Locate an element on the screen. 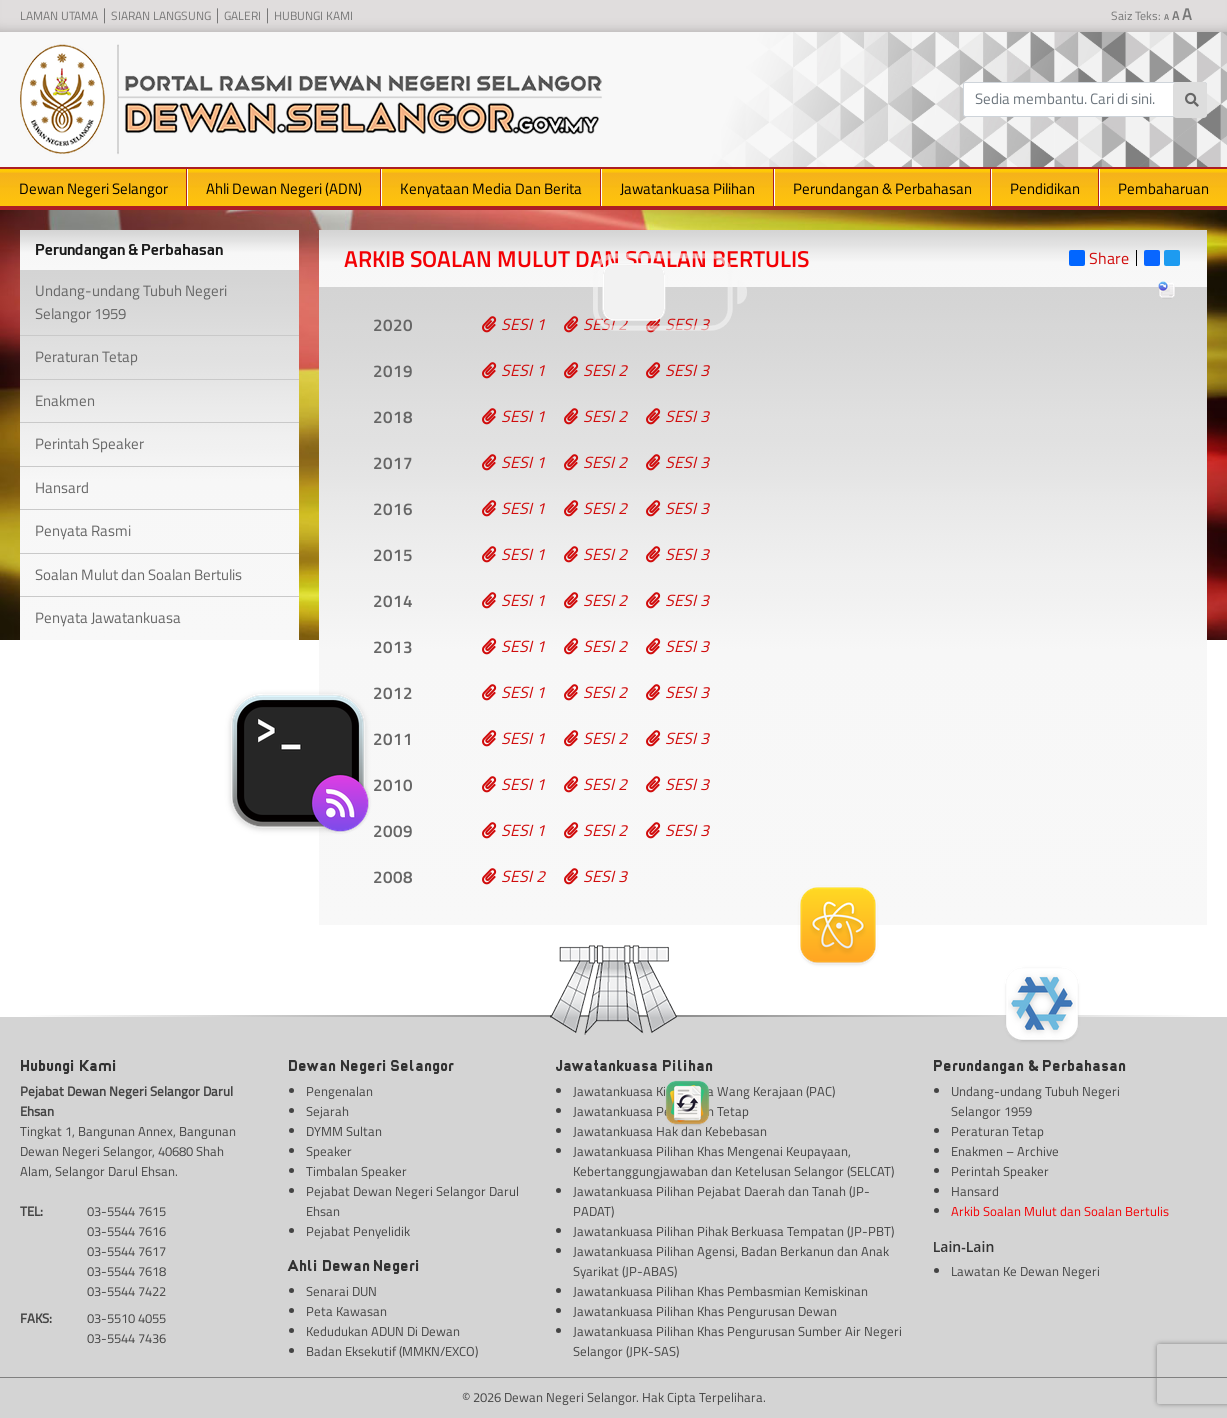  open atom beta text editor is located at coordinates (838, 925).